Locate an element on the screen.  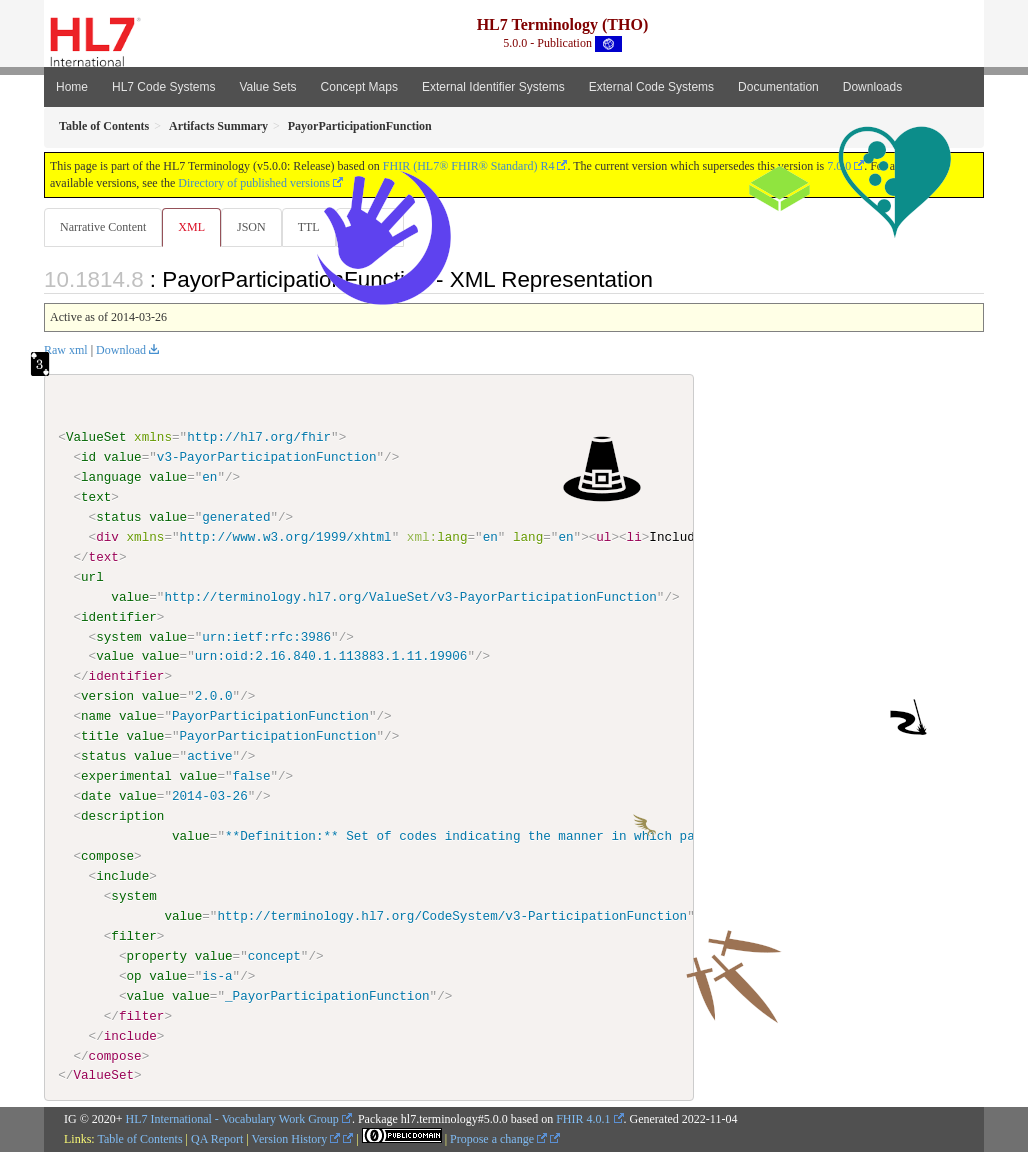
indicates partial health or damage in a game is located at coordinates (895, 182).